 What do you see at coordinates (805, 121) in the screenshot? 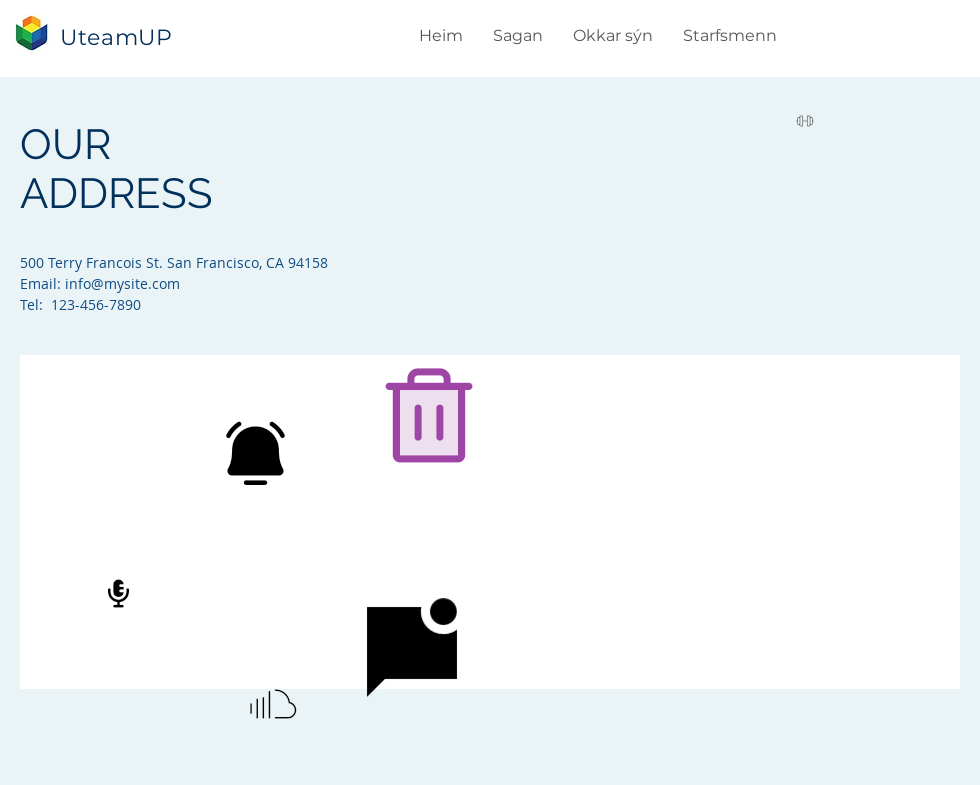
I see `access workout or fitness features` at bounding box center [805, 121].